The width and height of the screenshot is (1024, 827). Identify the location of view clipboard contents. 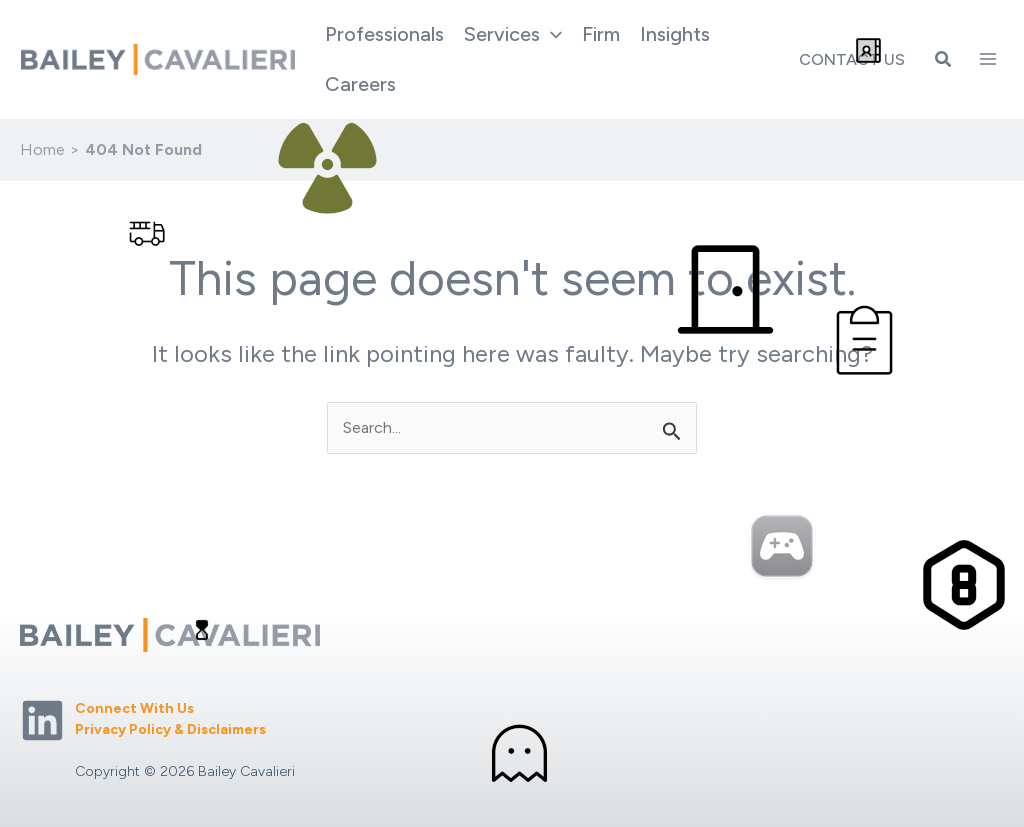
(864, 341).